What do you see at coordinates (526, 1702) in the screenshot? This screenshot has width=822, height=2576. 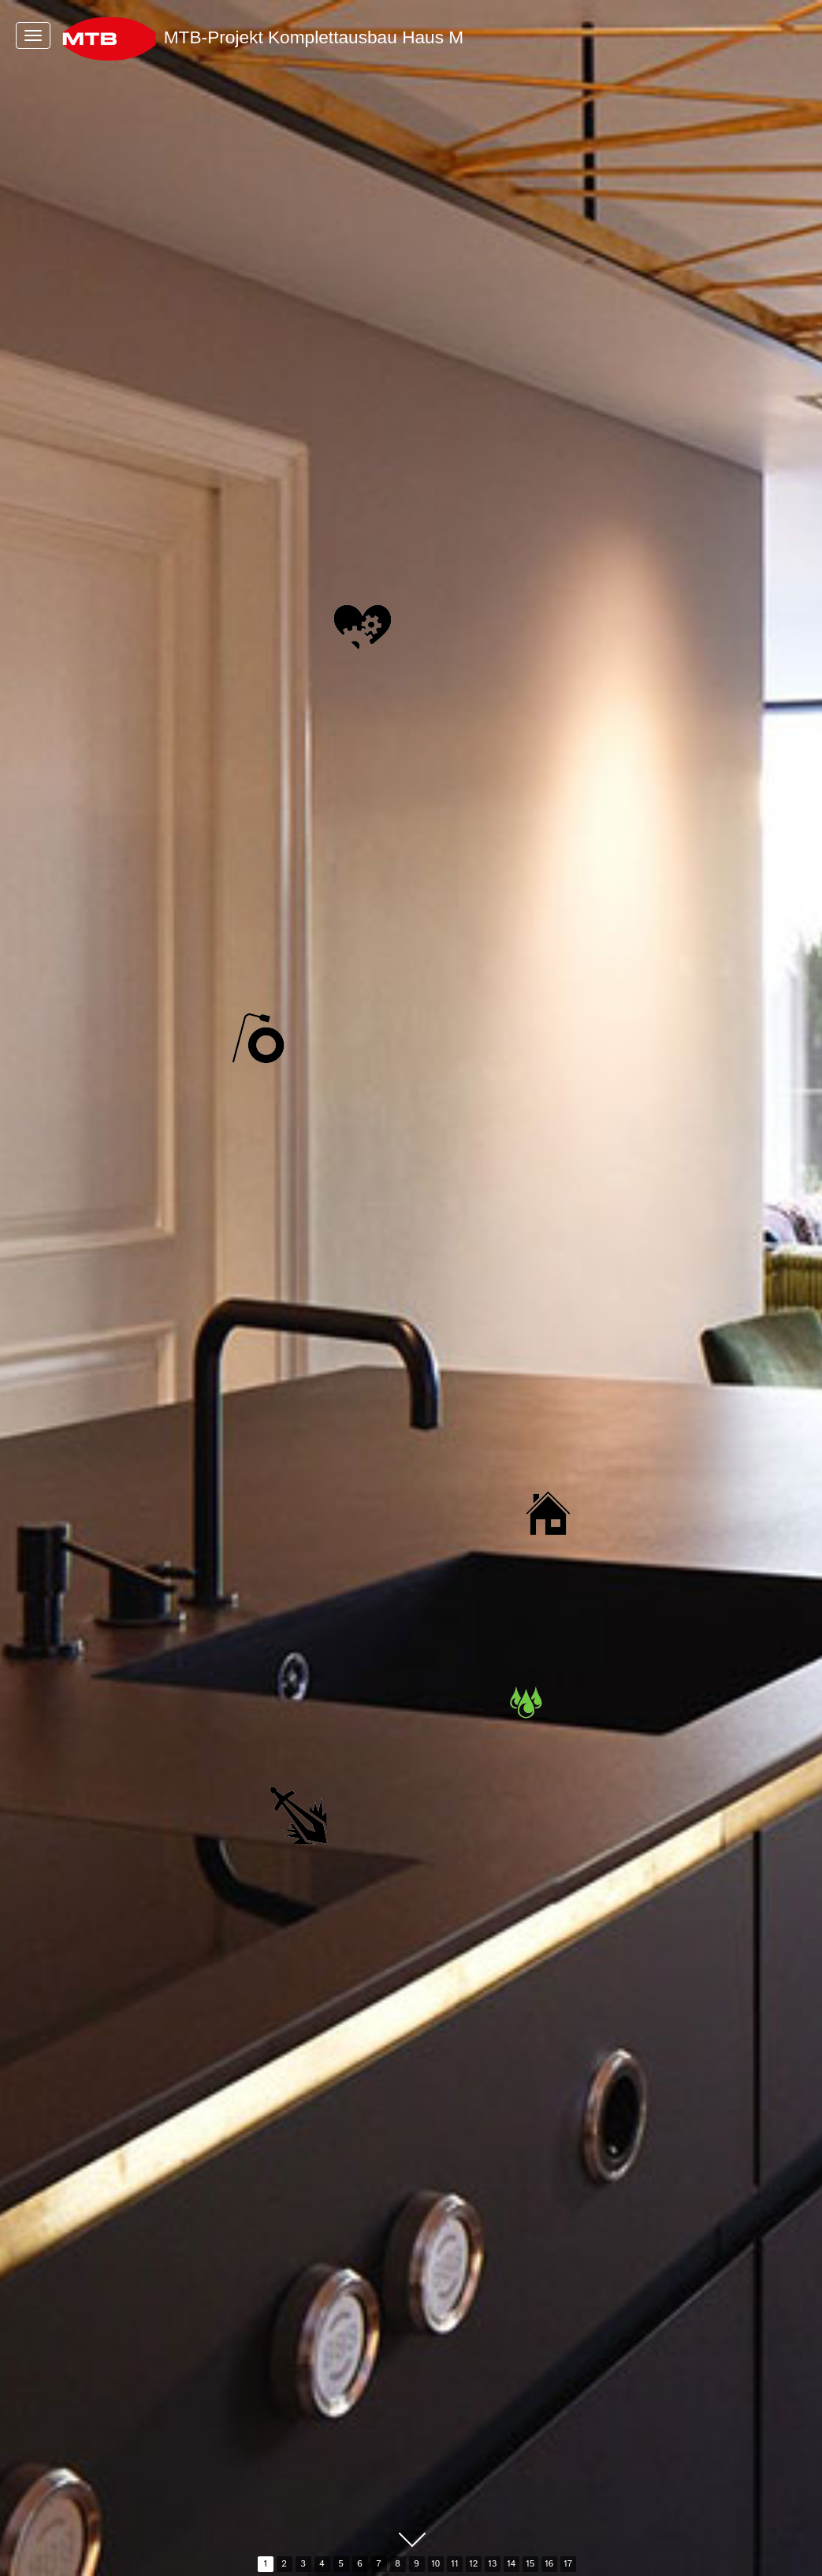 I see `indicates humidity or moisture level` at bounding box center [526, 1702].